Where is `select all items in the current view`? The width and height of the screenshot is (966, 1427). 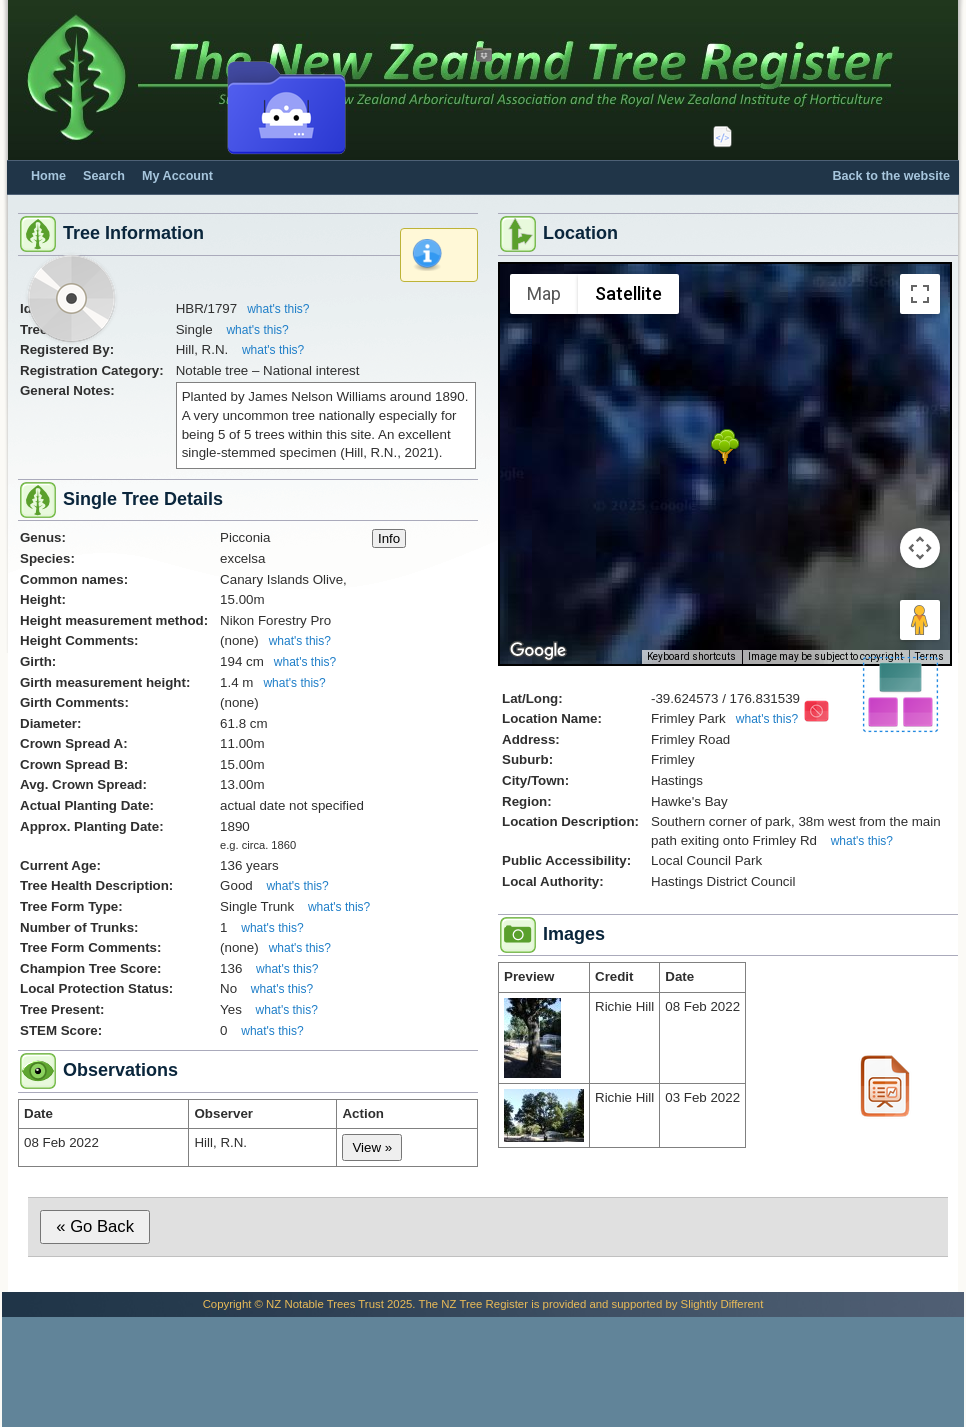
select all items in the current view is located at coordinates (900, 694).